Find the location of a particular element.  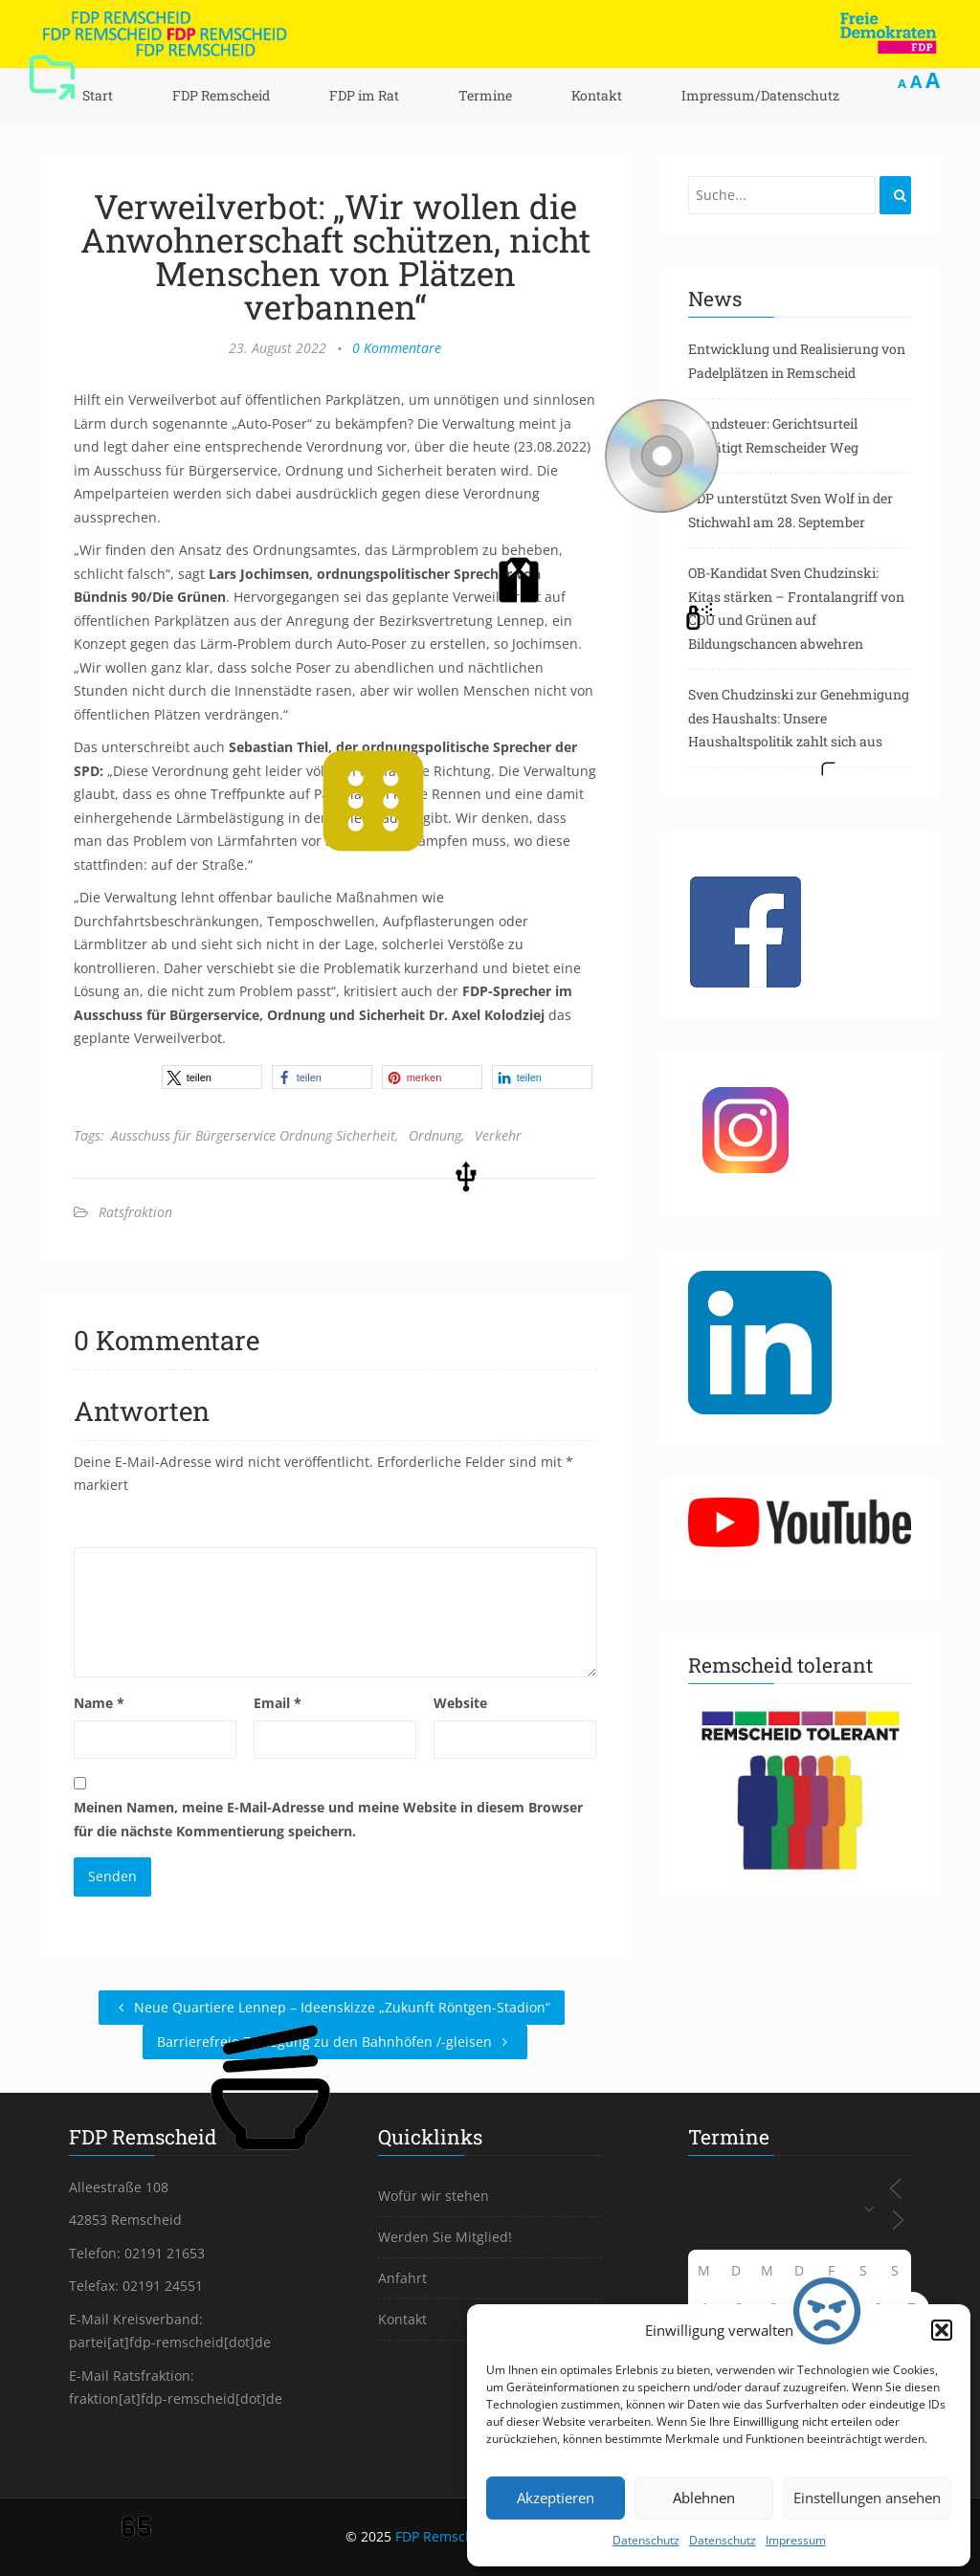

view clothing or apparel items is located at coordinates (519, 581).